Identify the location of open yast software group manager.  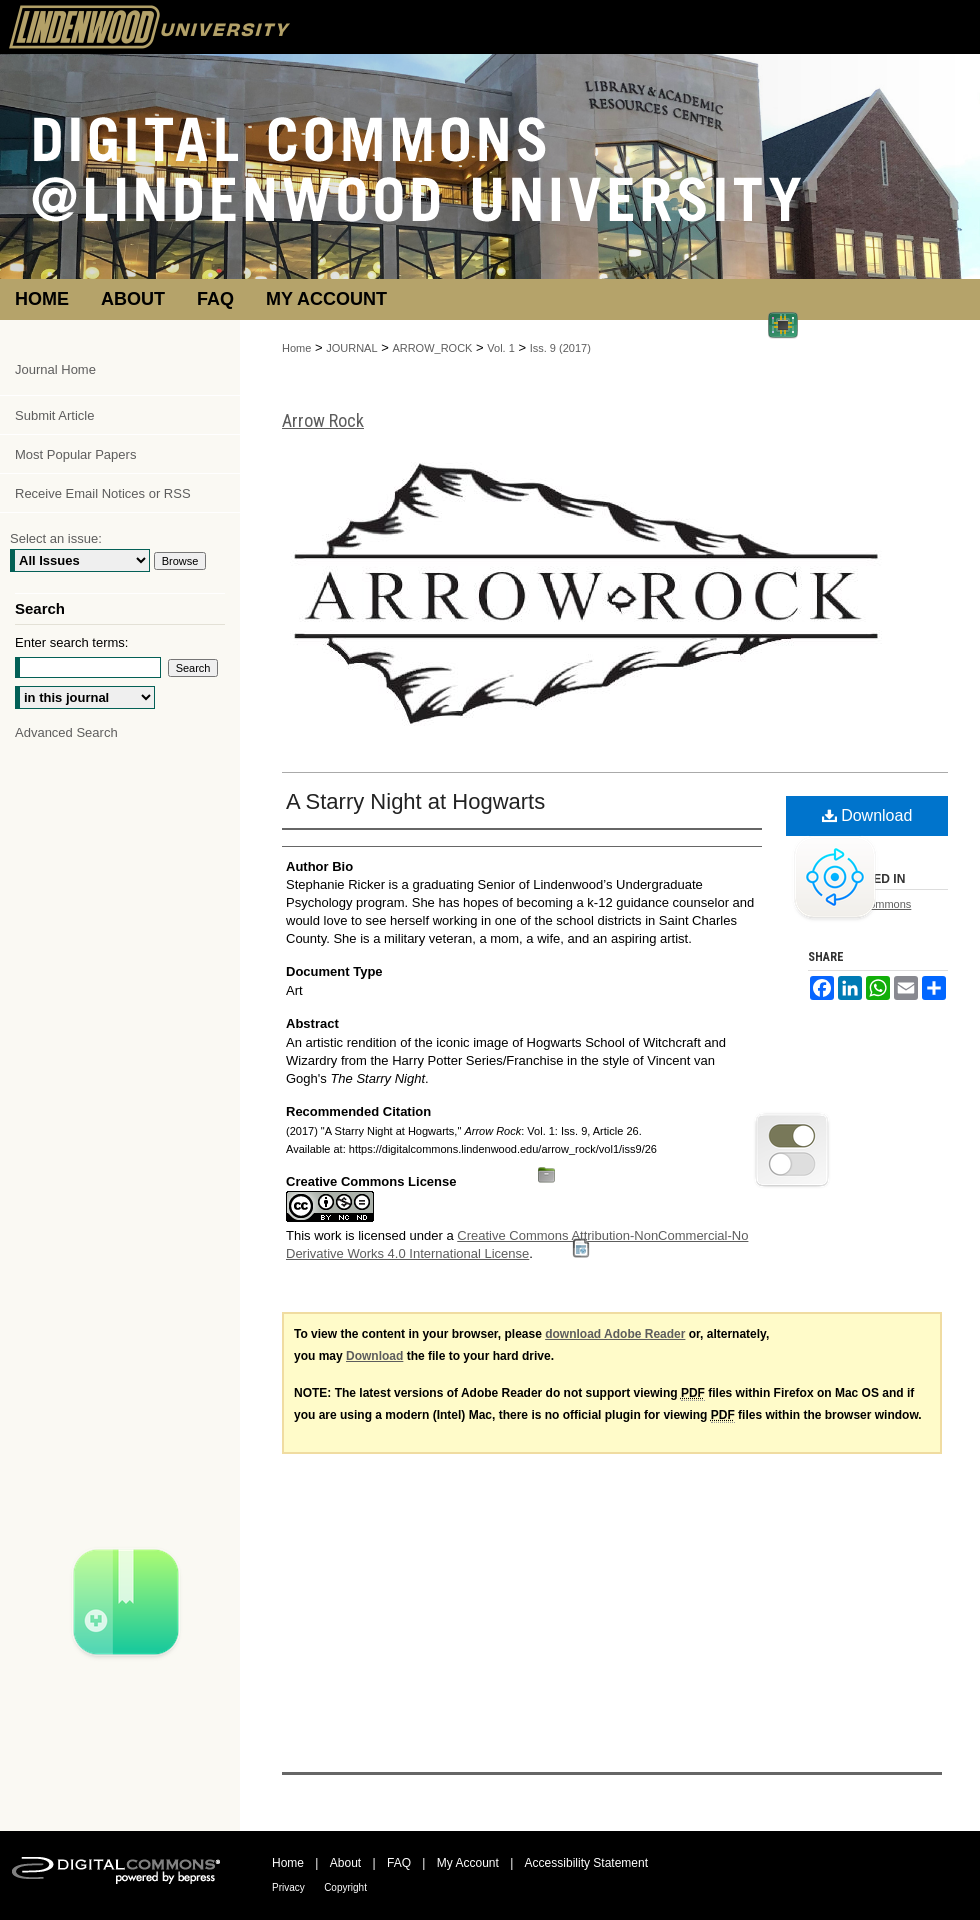
(126, 1602).